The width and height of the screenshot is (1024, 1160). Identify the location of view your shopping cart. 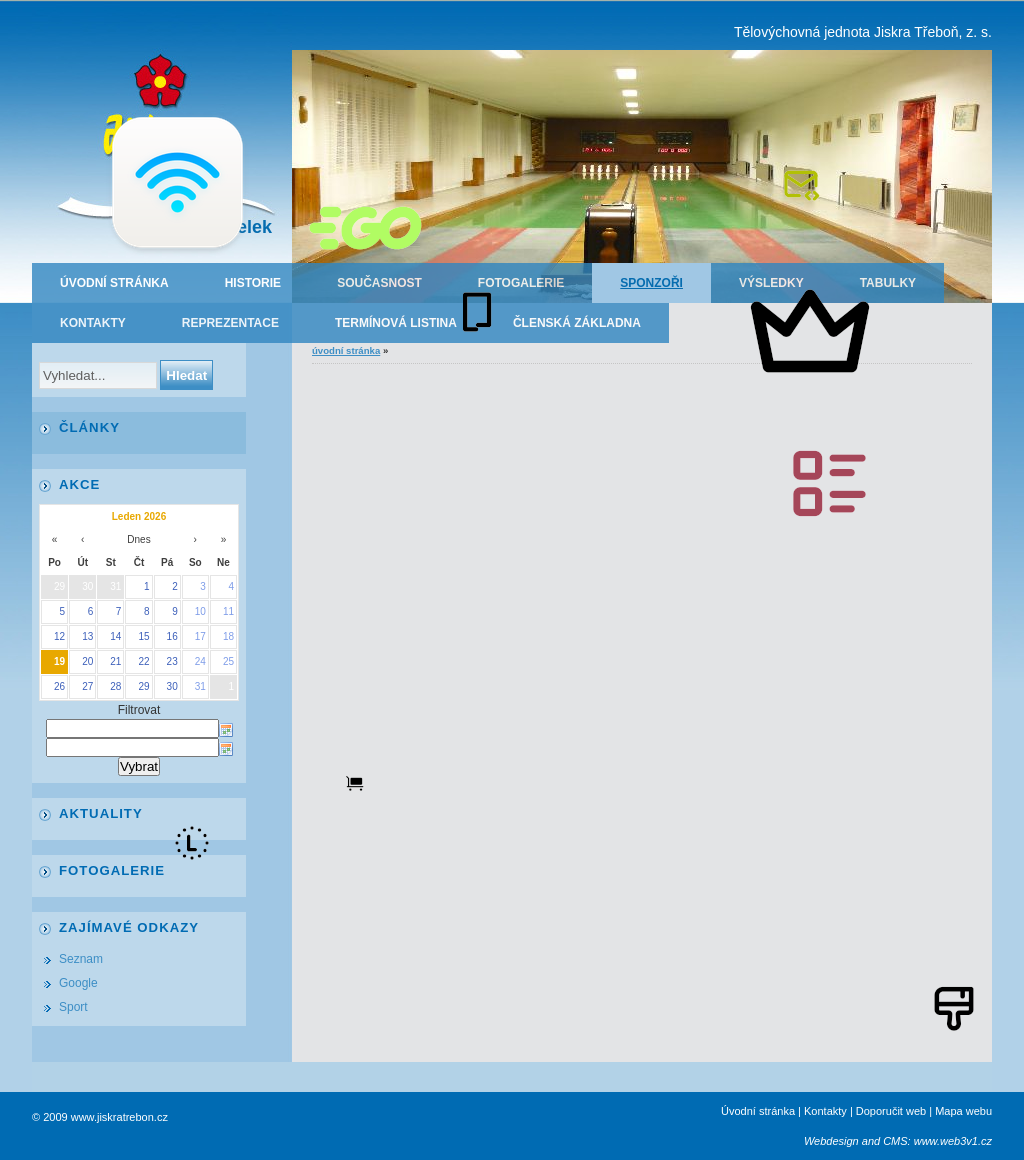
(354, 782).